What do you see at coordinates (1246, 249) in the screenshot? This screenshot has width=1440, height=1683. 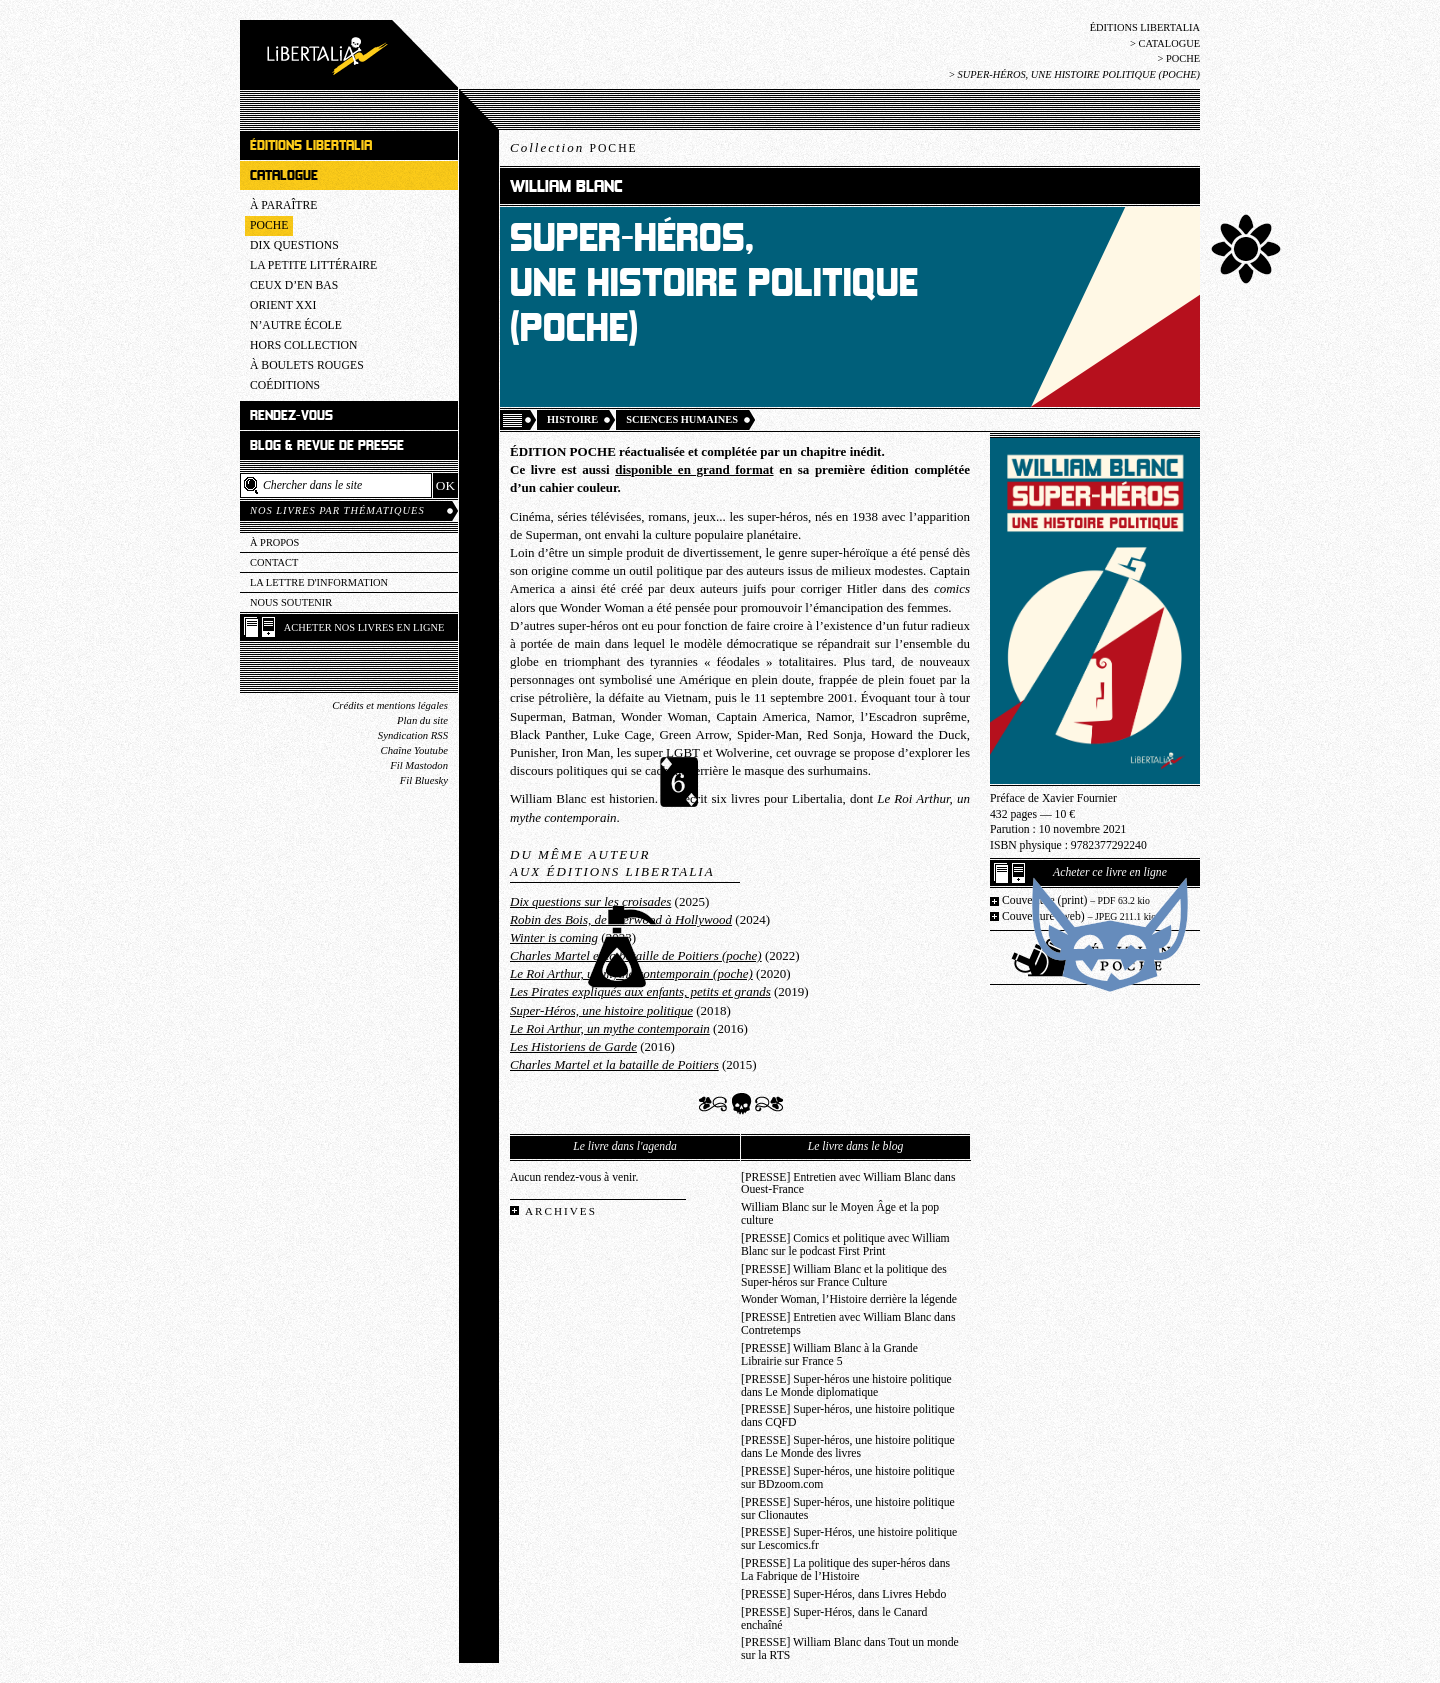 I see `decorative floral badge or achievement emblem` at bounding box center [1246, 249].